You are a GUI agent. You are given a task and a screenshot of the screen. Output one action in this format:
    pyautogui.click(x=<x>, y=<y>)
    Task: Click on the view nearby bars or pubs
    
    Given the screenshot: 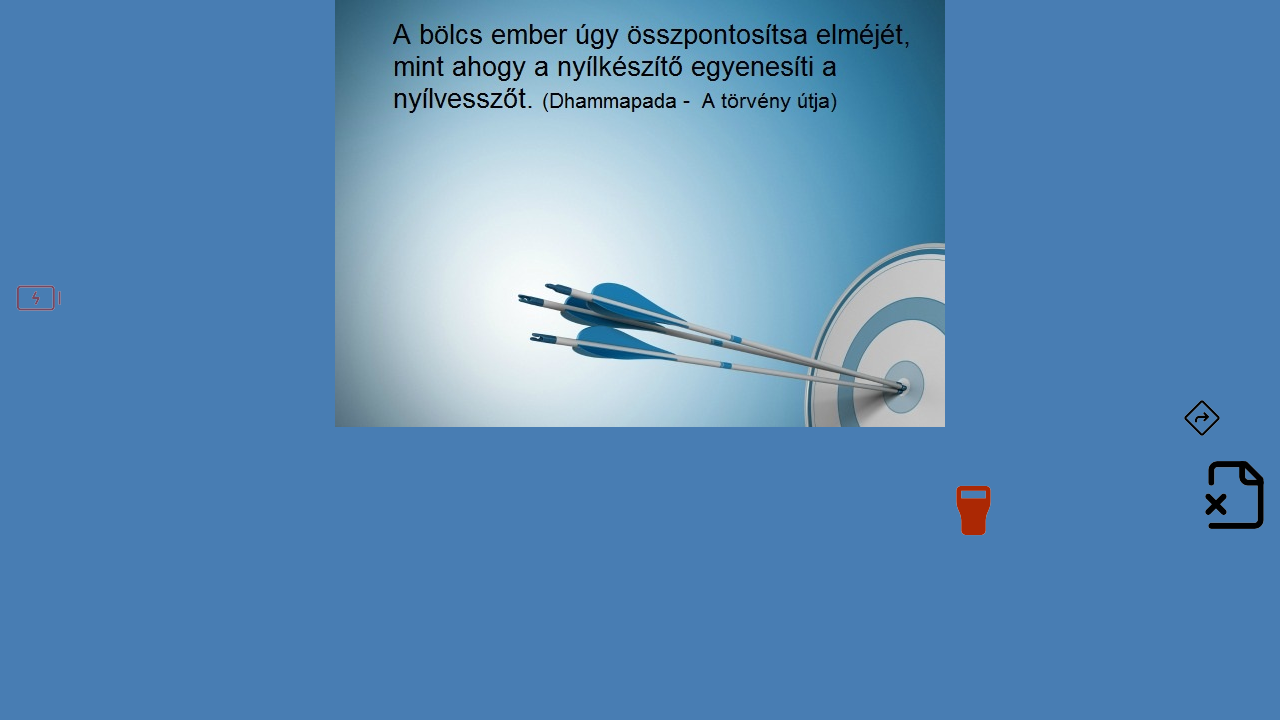 What is the action you would take?
    pyautogui.click(x=973, y=510)
    